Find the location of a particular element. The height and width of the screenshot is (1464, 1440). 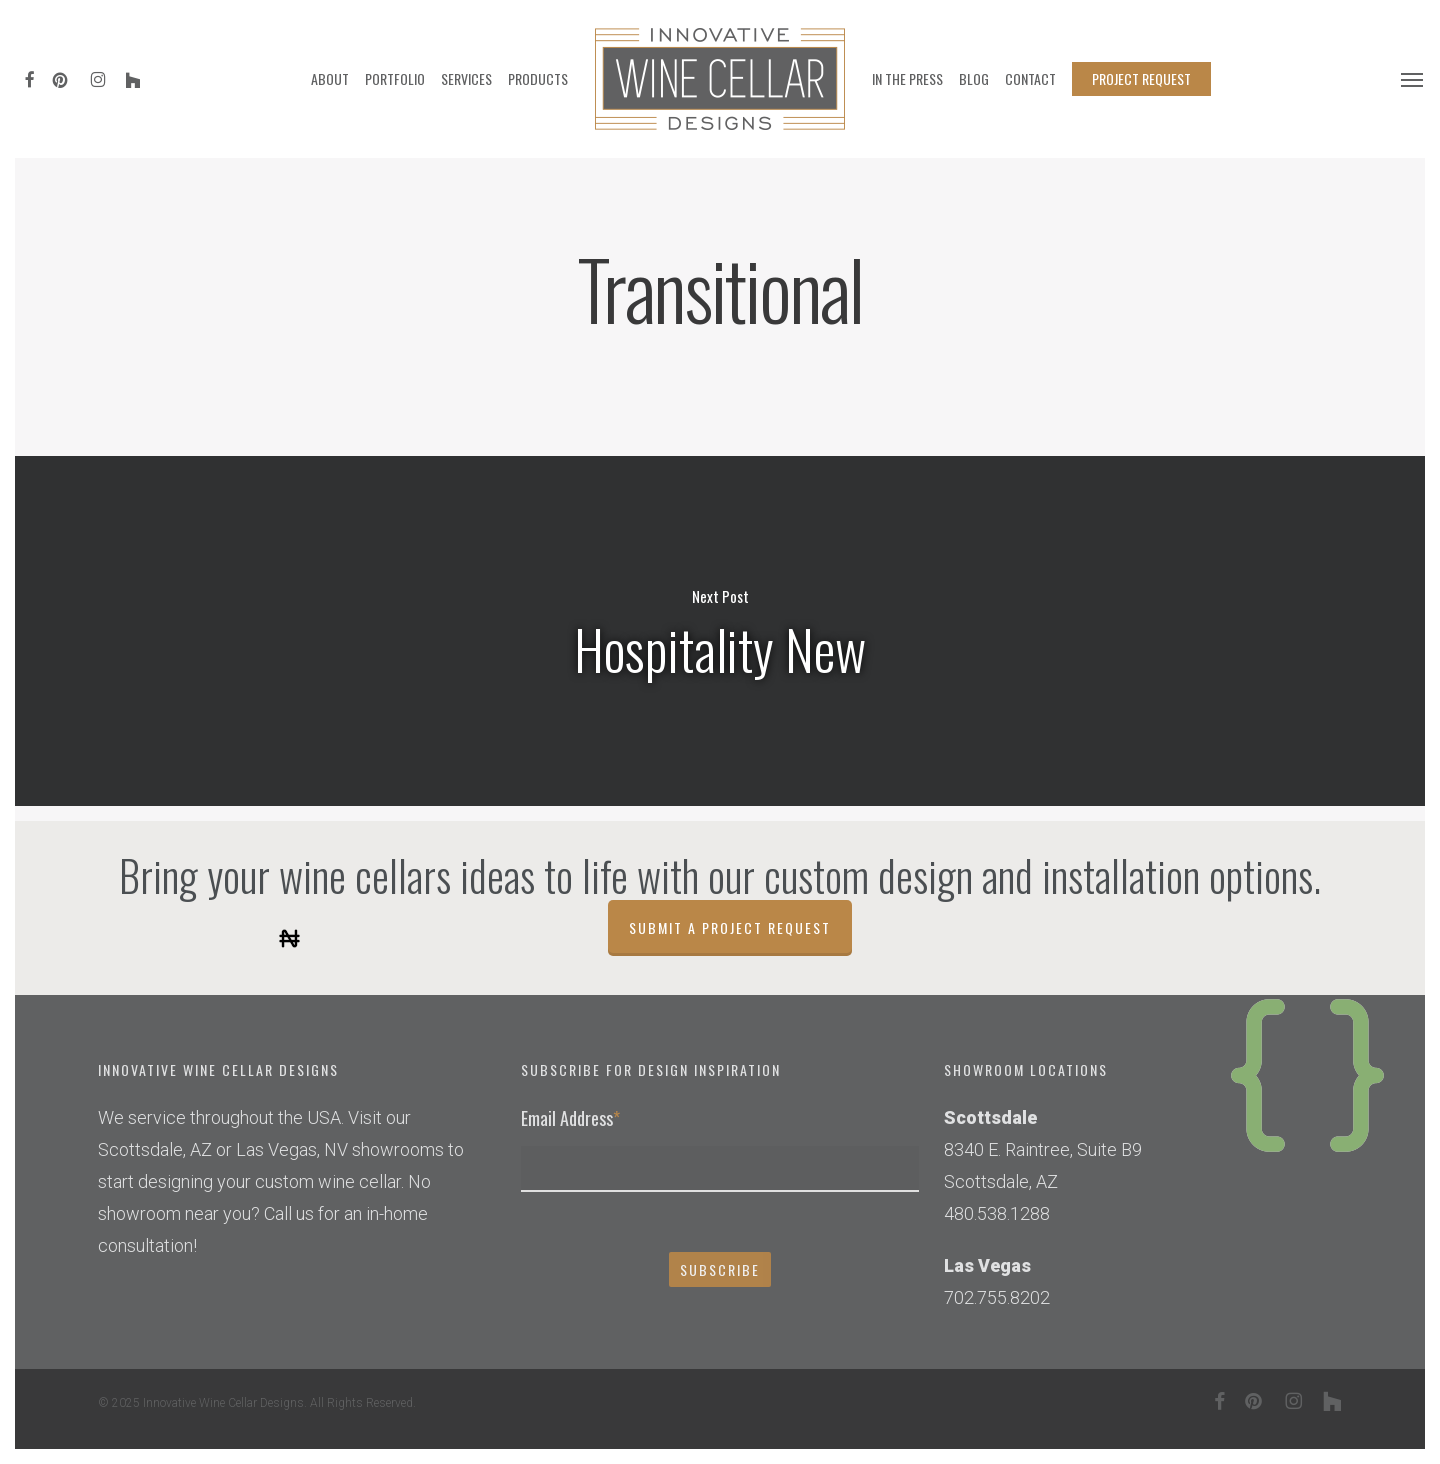

view or edit JSON data is located at coordinates (1307, 1075).